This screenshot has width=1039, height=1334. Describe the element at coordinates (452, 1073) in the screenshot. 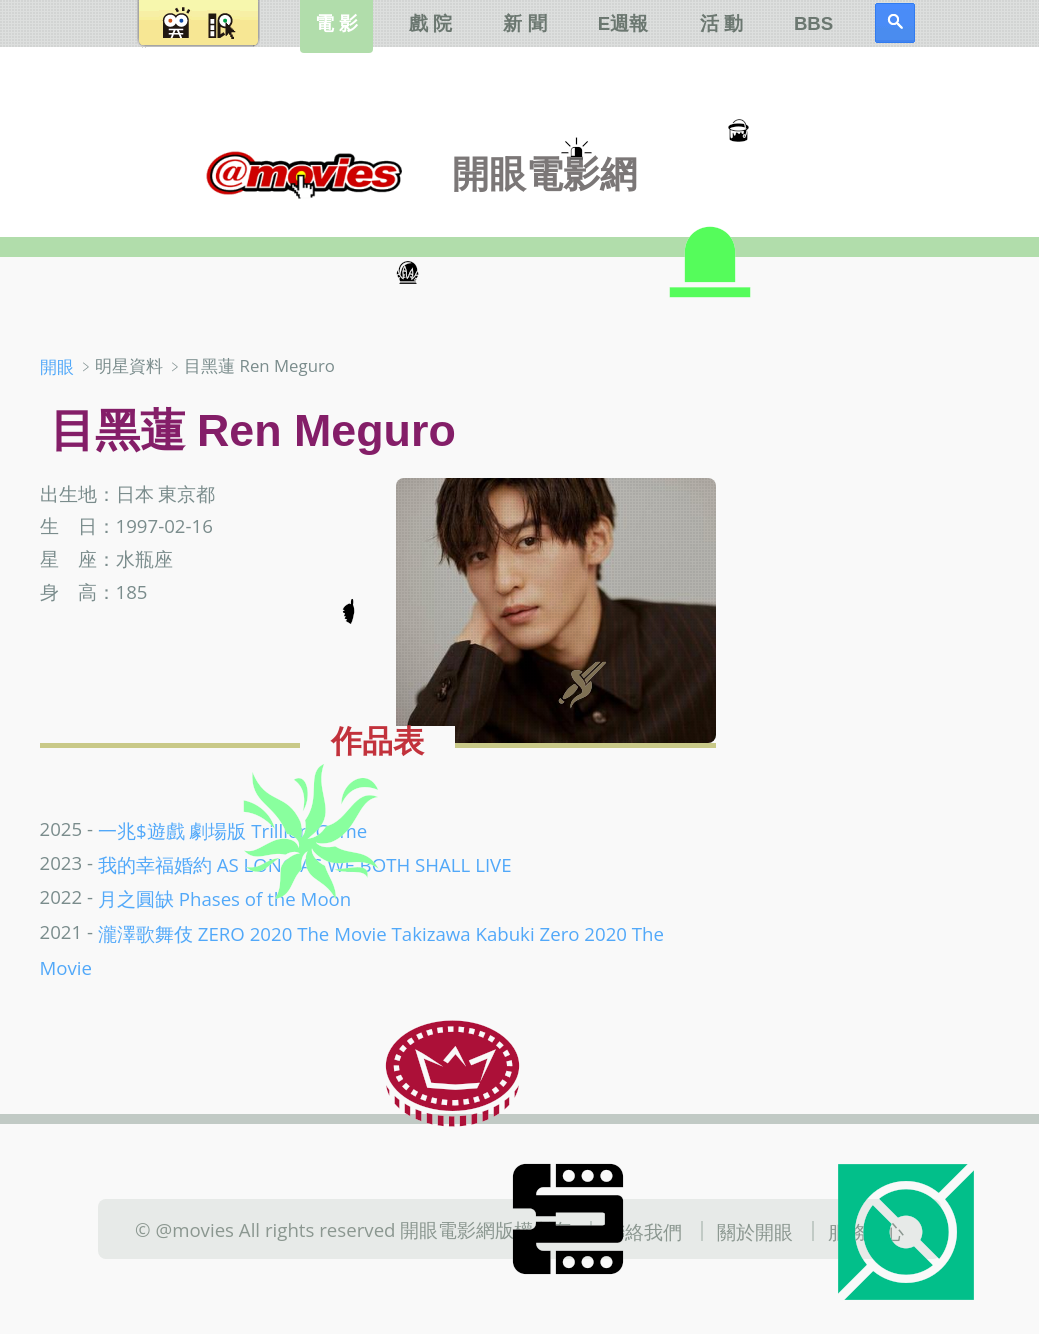

I see `view your premium currency balance` at that location.